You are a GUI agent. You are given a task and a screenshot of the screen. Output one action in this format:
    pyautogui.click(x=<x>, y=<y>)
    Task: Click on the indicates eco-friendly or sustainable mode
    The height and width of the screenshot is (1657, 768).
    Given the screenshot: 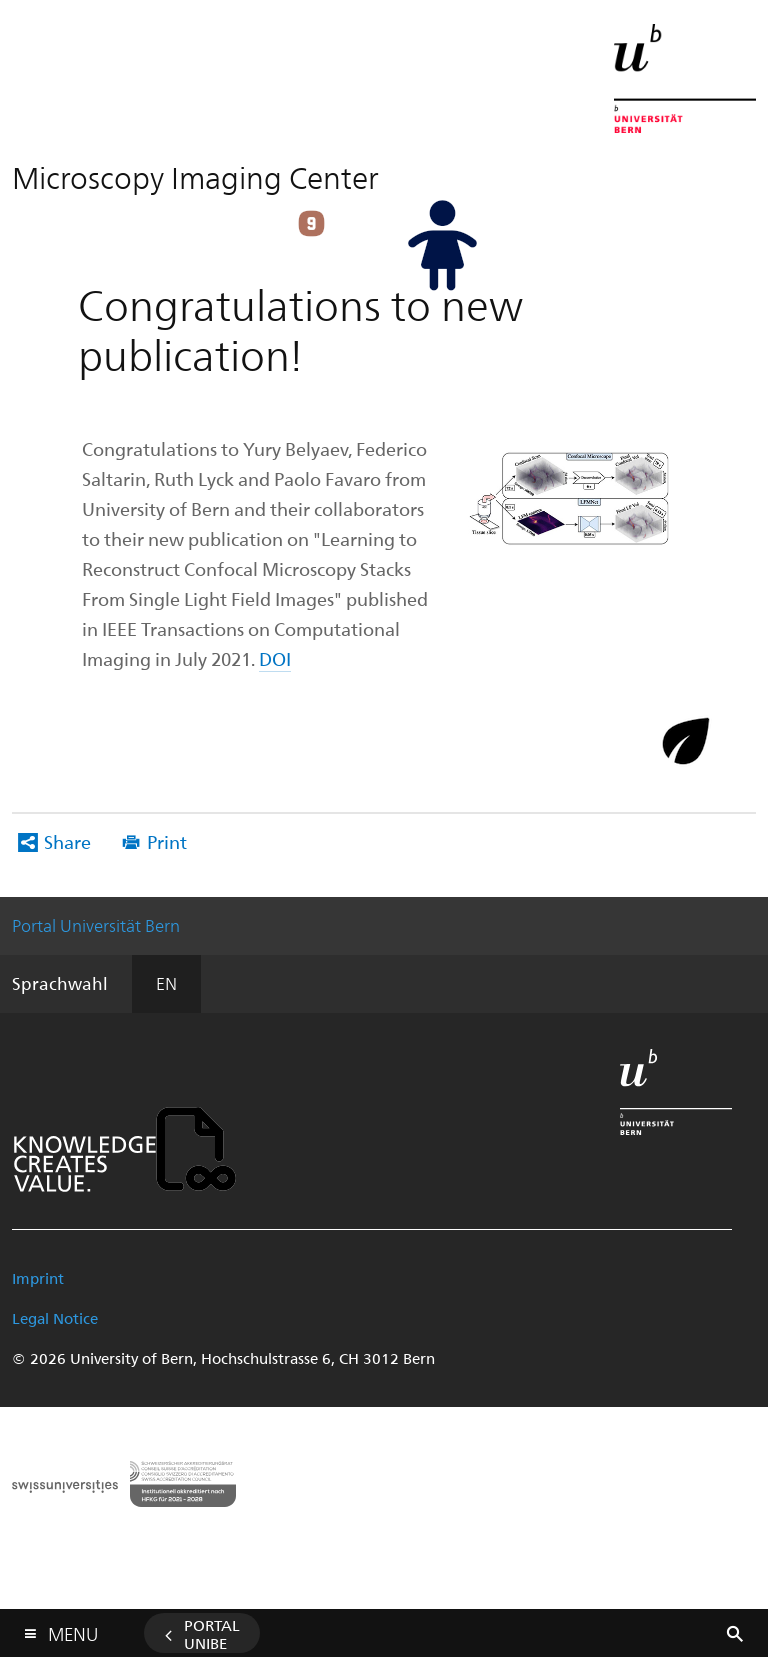 What is the action you would take?
    pyautogui.click(x=686, y=741)
    